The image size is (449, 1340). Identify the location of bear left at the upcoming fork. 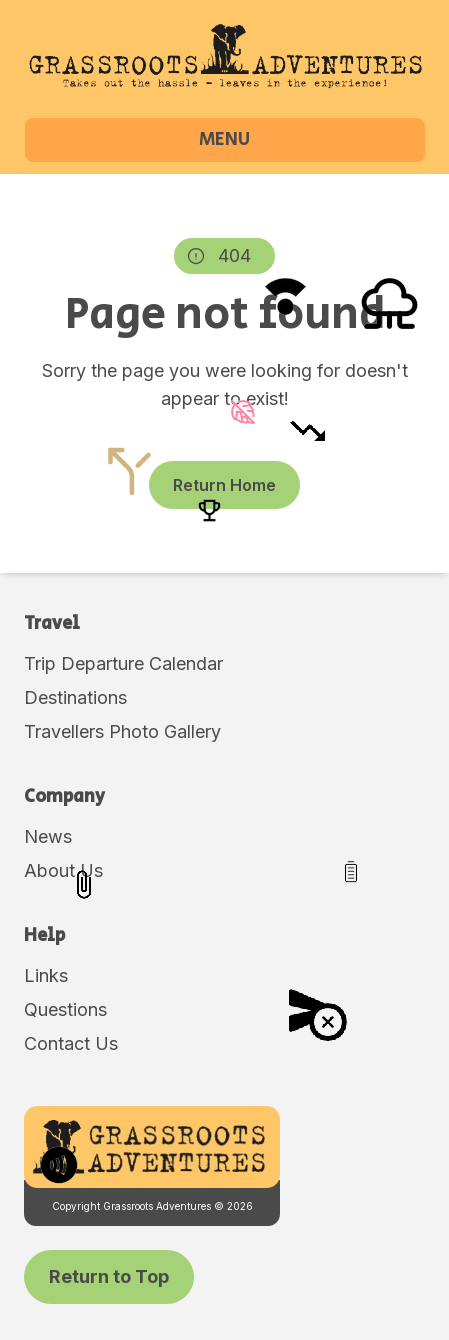
(129, 471).